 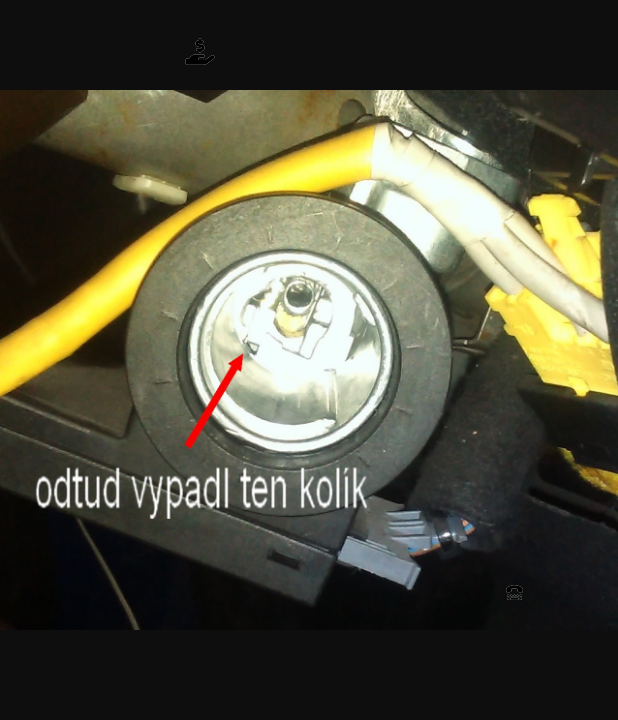 I want to click on make a payment or donation, so click(x=200, y=52).